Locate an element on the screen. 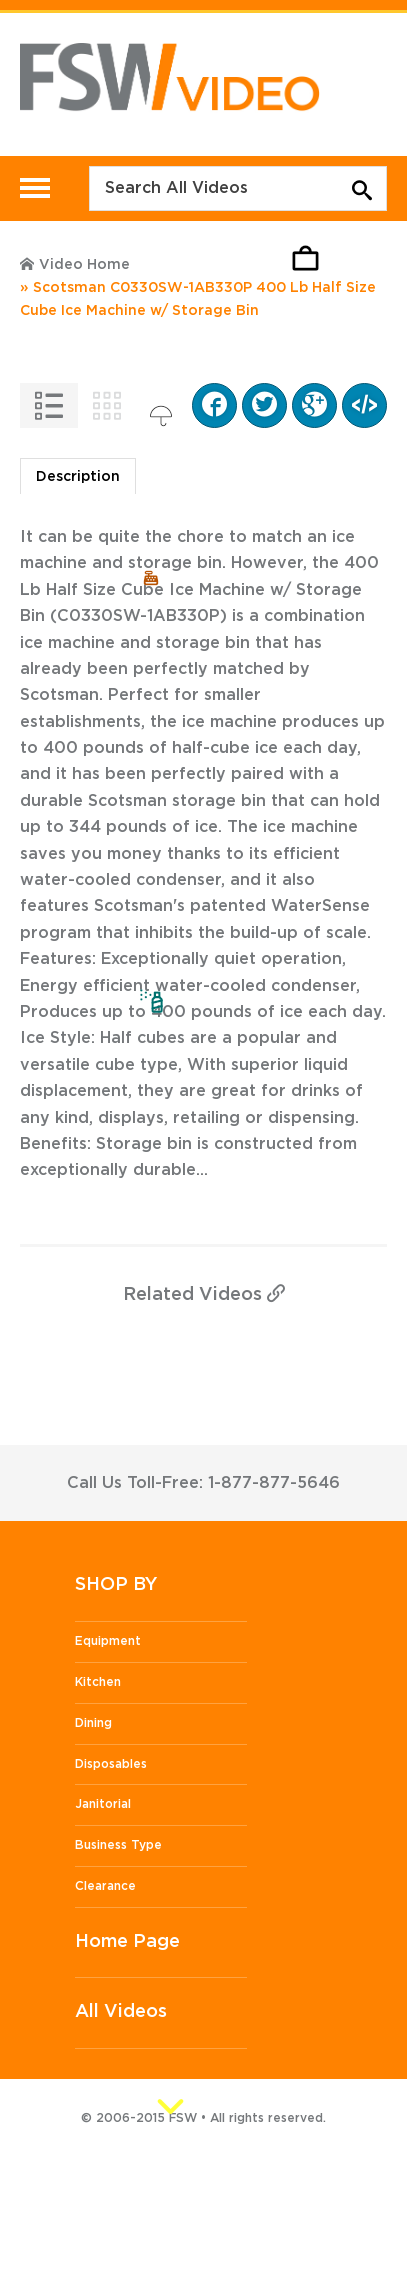 The height and width of the screenshot is (2287, 407). expand a collapsed section or menu is located at coordinates (170, 2105).